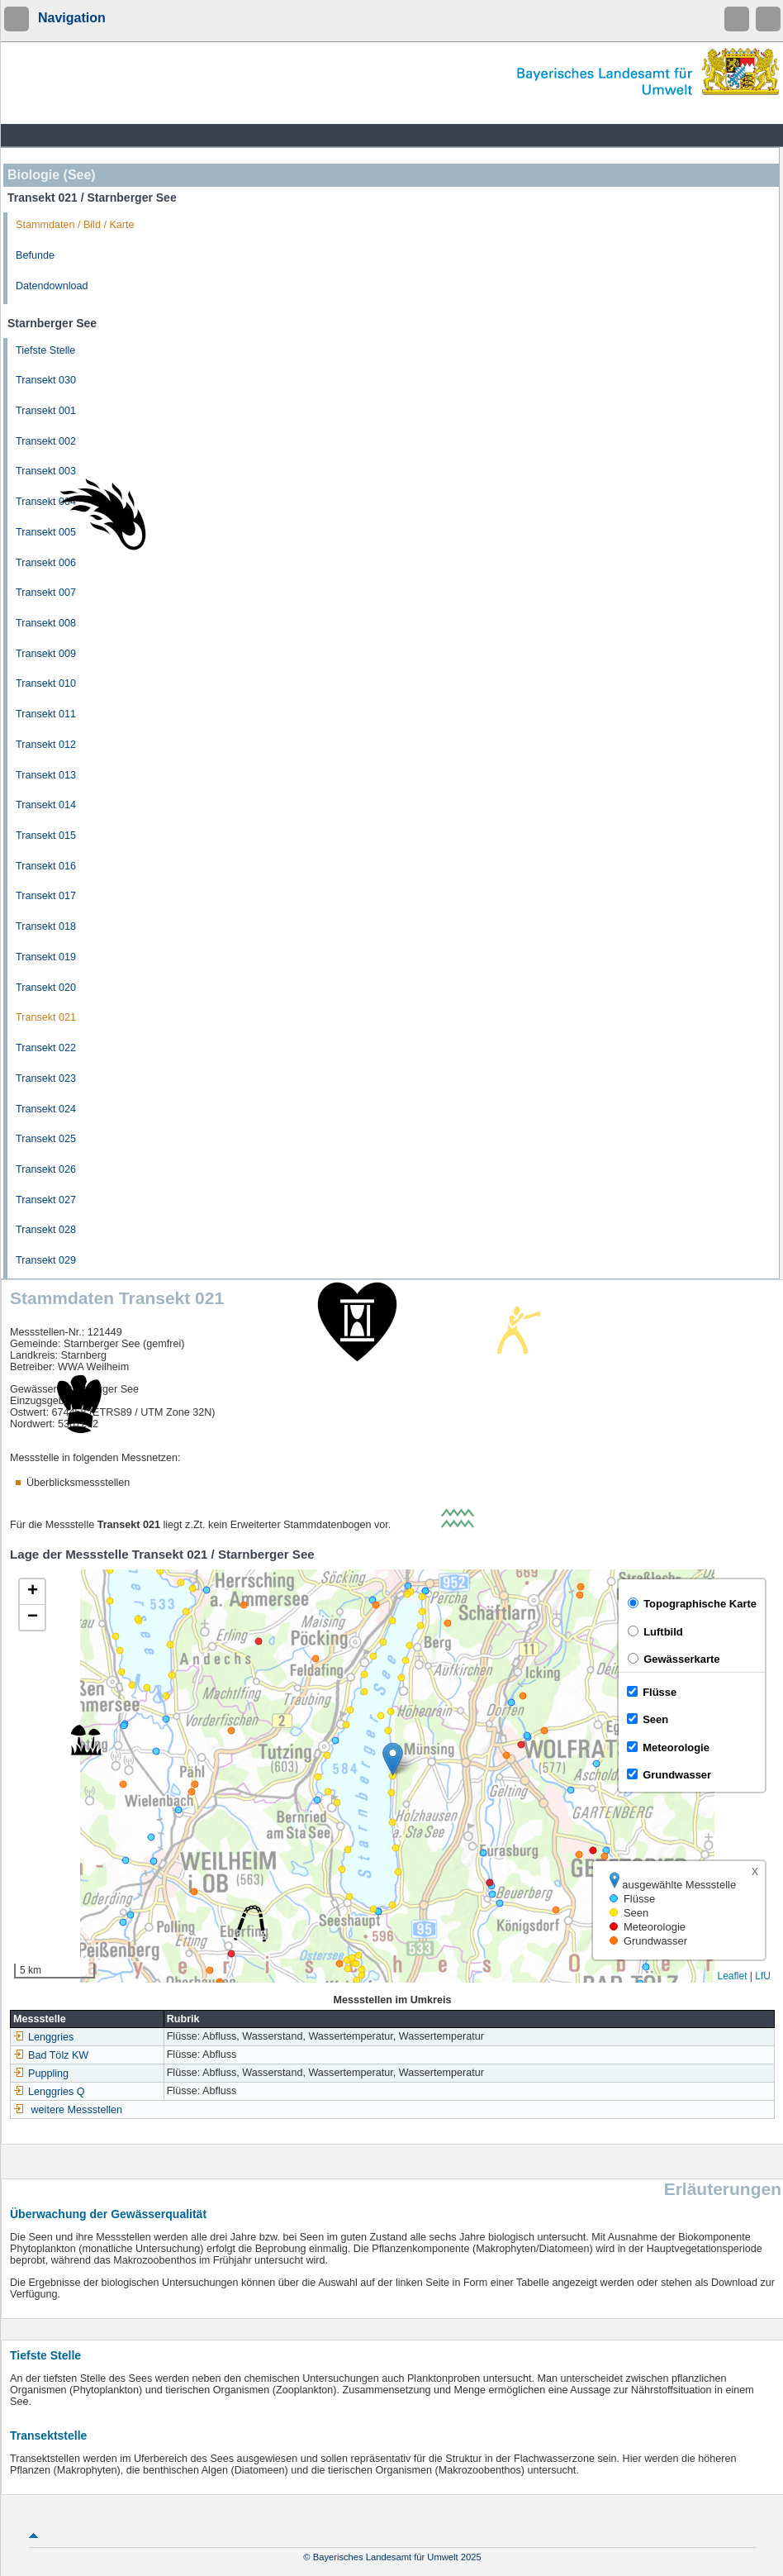  Describe the element at coordinates (102, 517) in the screenshot. I see `indicates a speed boost or acceleration power-up` at that location.